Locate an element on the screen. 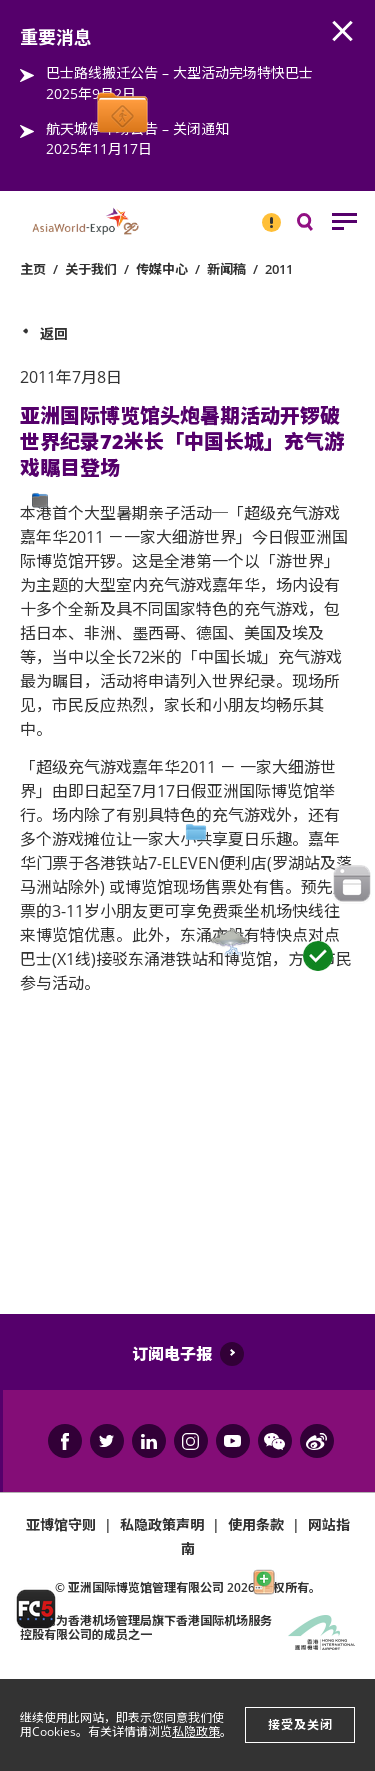 The height and width of the screenshot is (1771, 375). duplicate the current window is located at coordinates (352, 884).